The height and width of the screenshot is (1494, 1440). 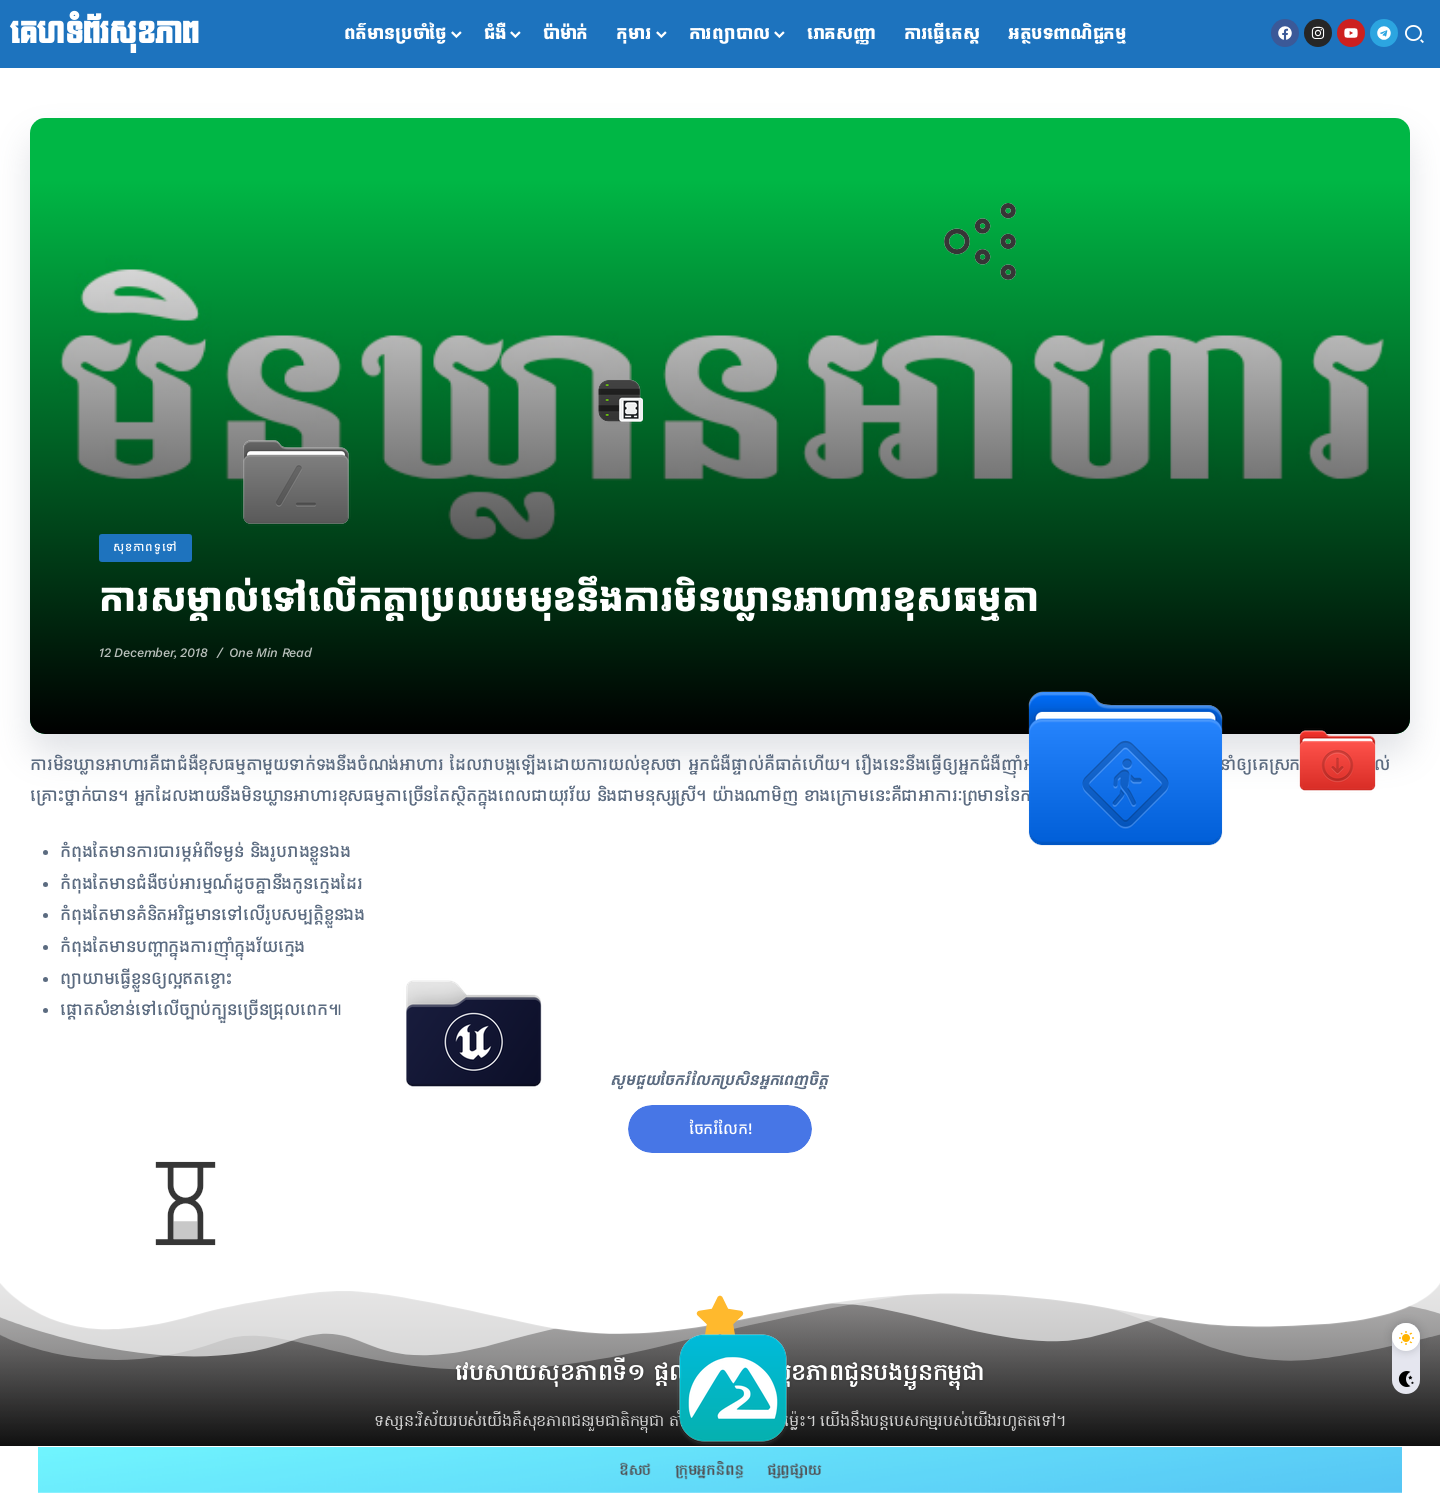 I want to click on folder containing Unreal Engine project files, so click(x=473, y=1037).